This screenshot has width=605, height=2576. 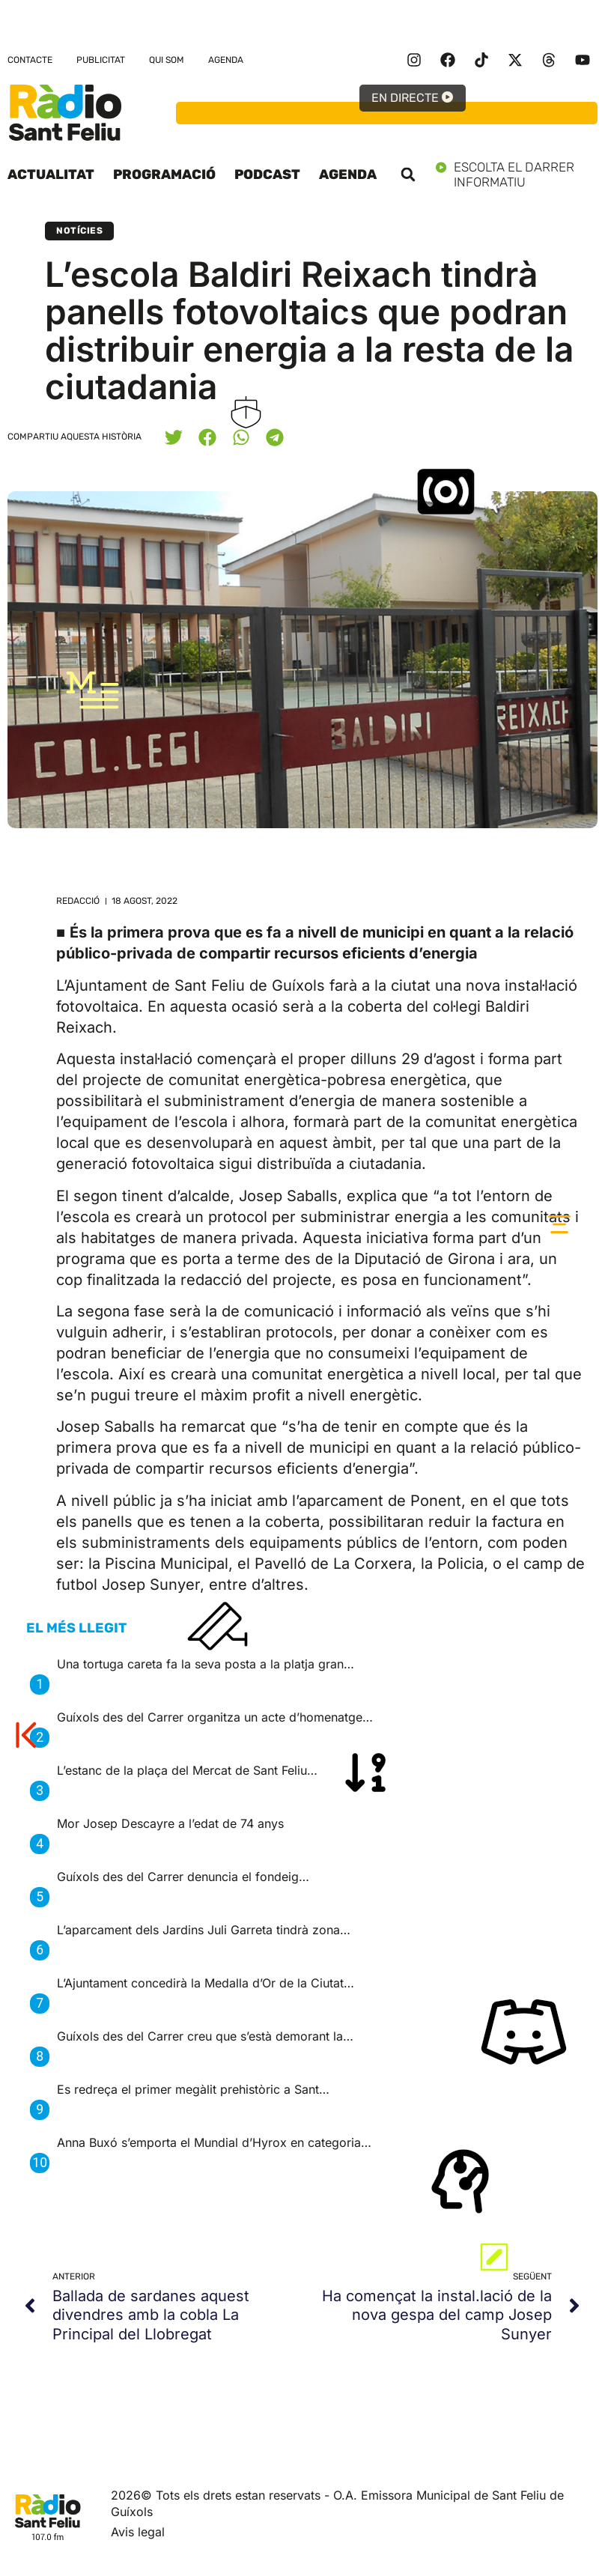 What do you see at coordinates (461, 2181) in the screenshot?
I see `access AI or machine learning features` at bounding box center [461, 2181].